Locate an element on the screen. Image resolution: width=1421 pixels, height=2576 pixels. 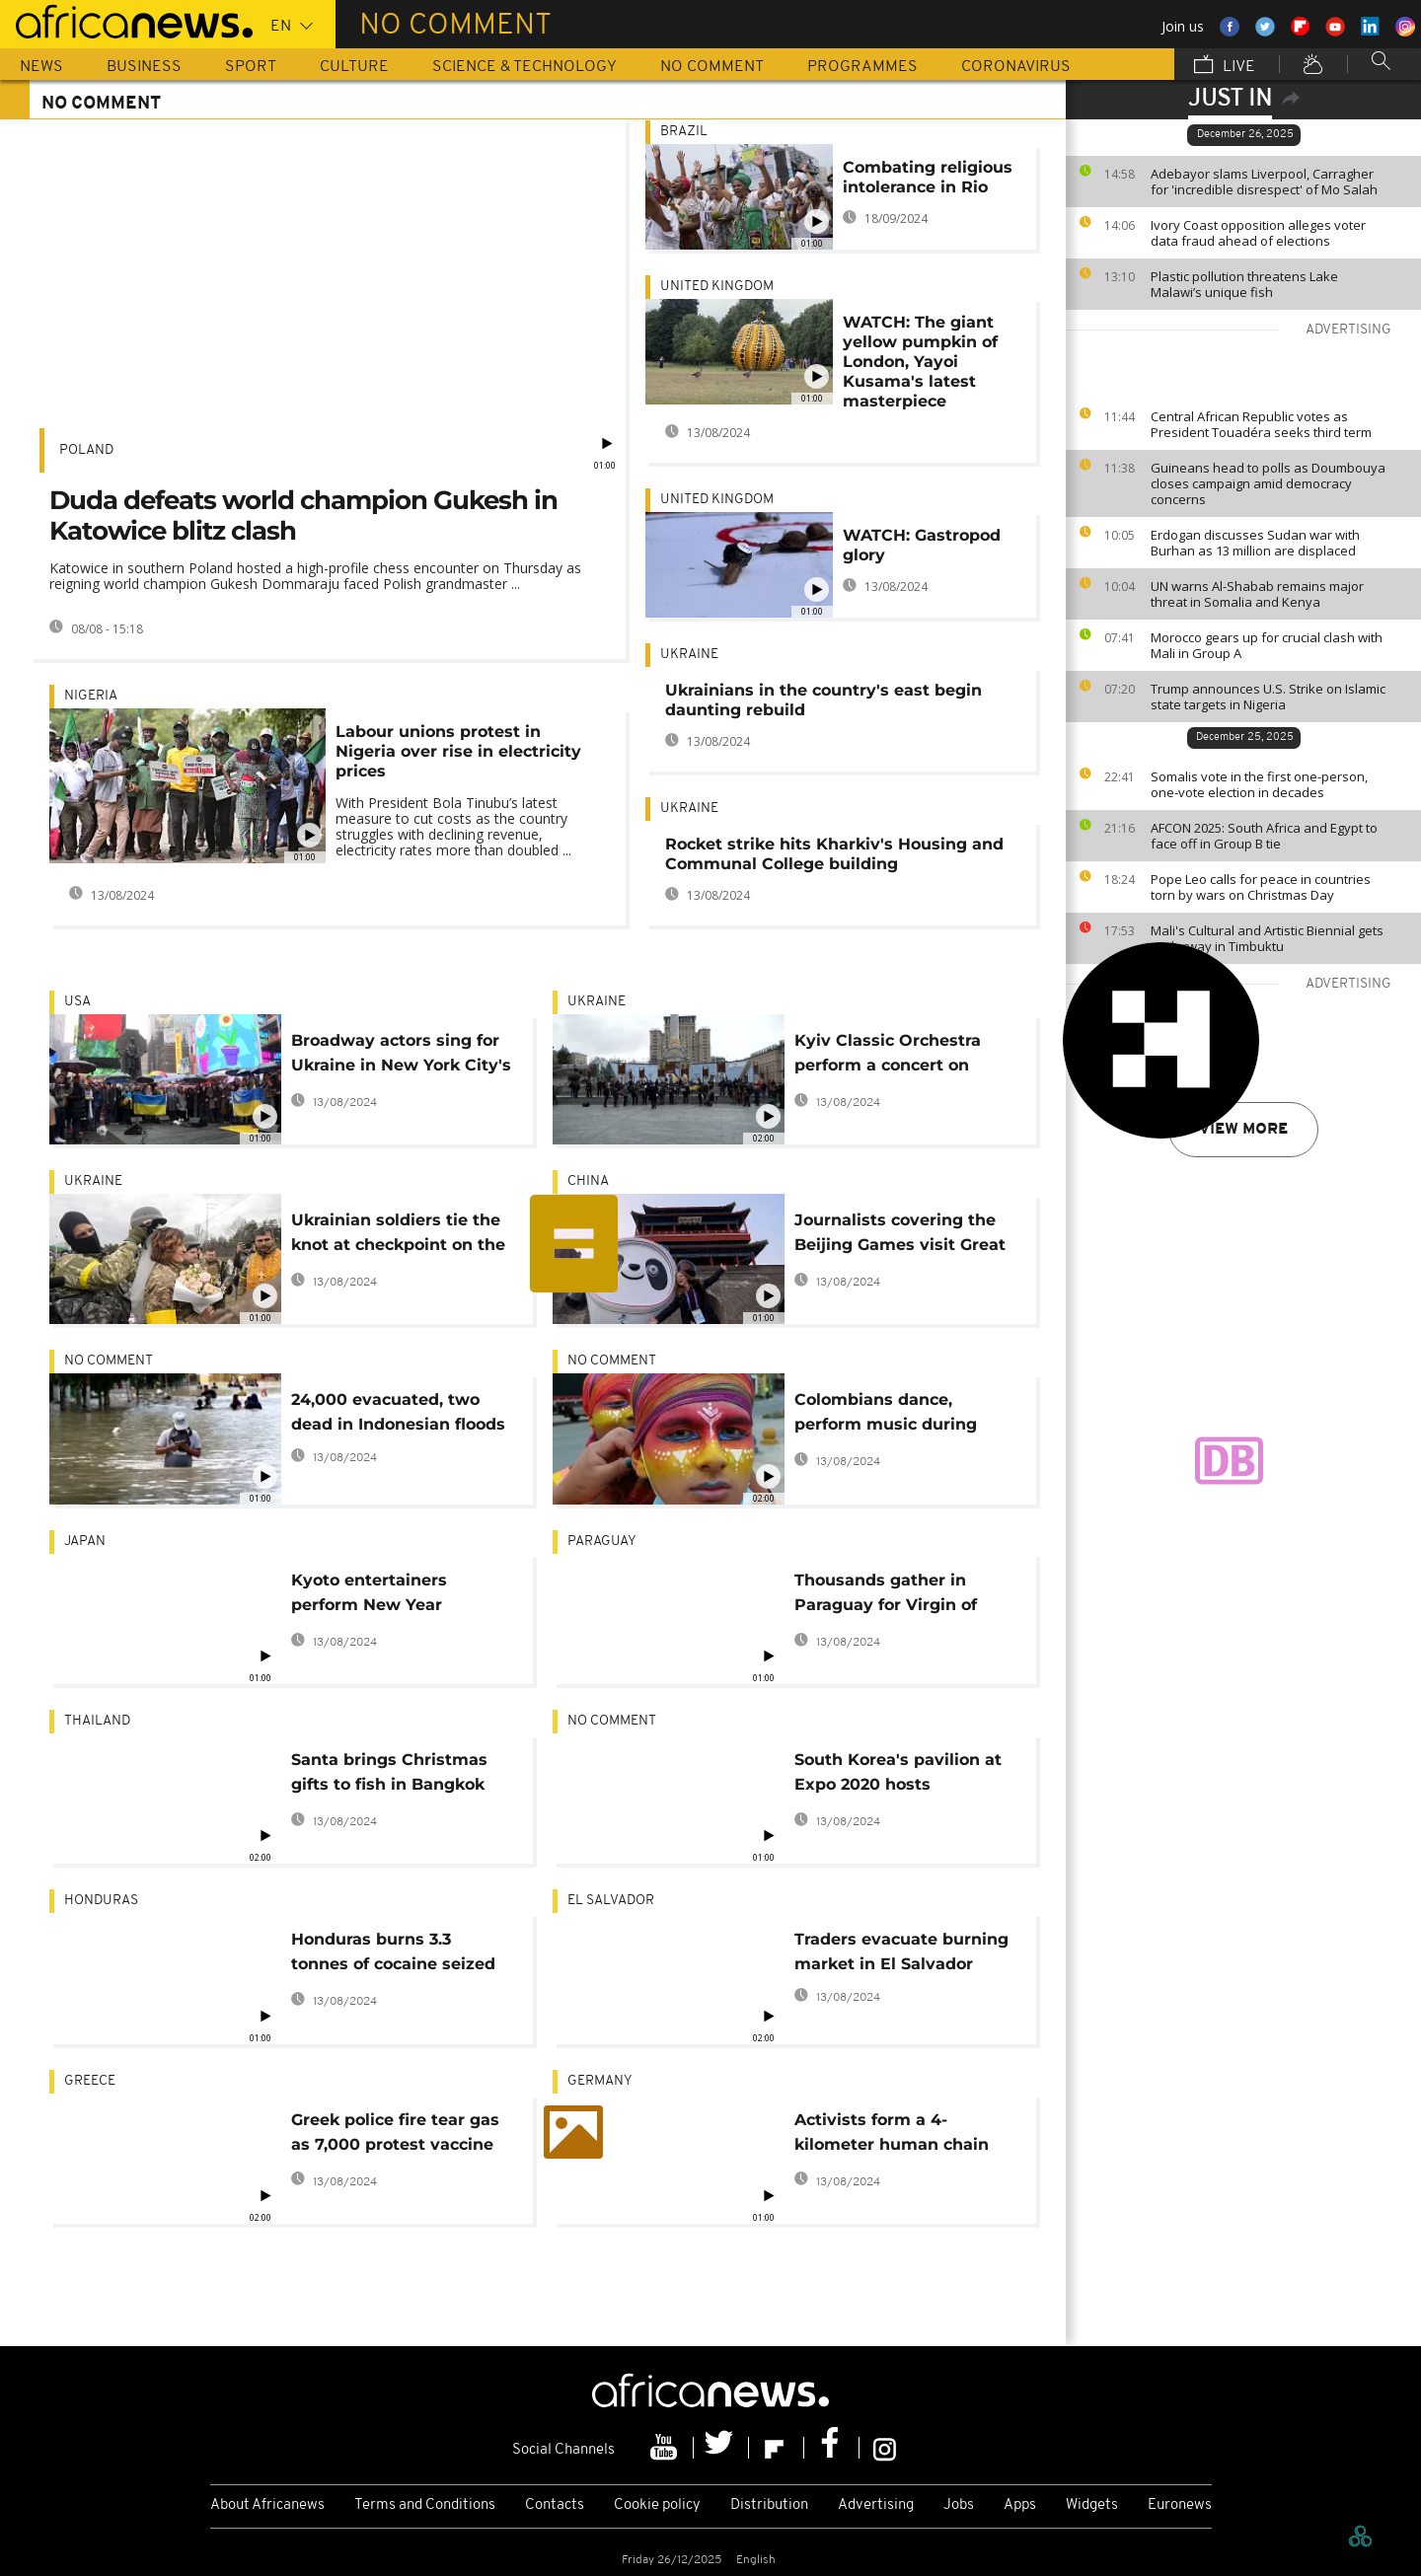
deutsche bahn logo - german railway company is located at coordinates (1229, 1460).